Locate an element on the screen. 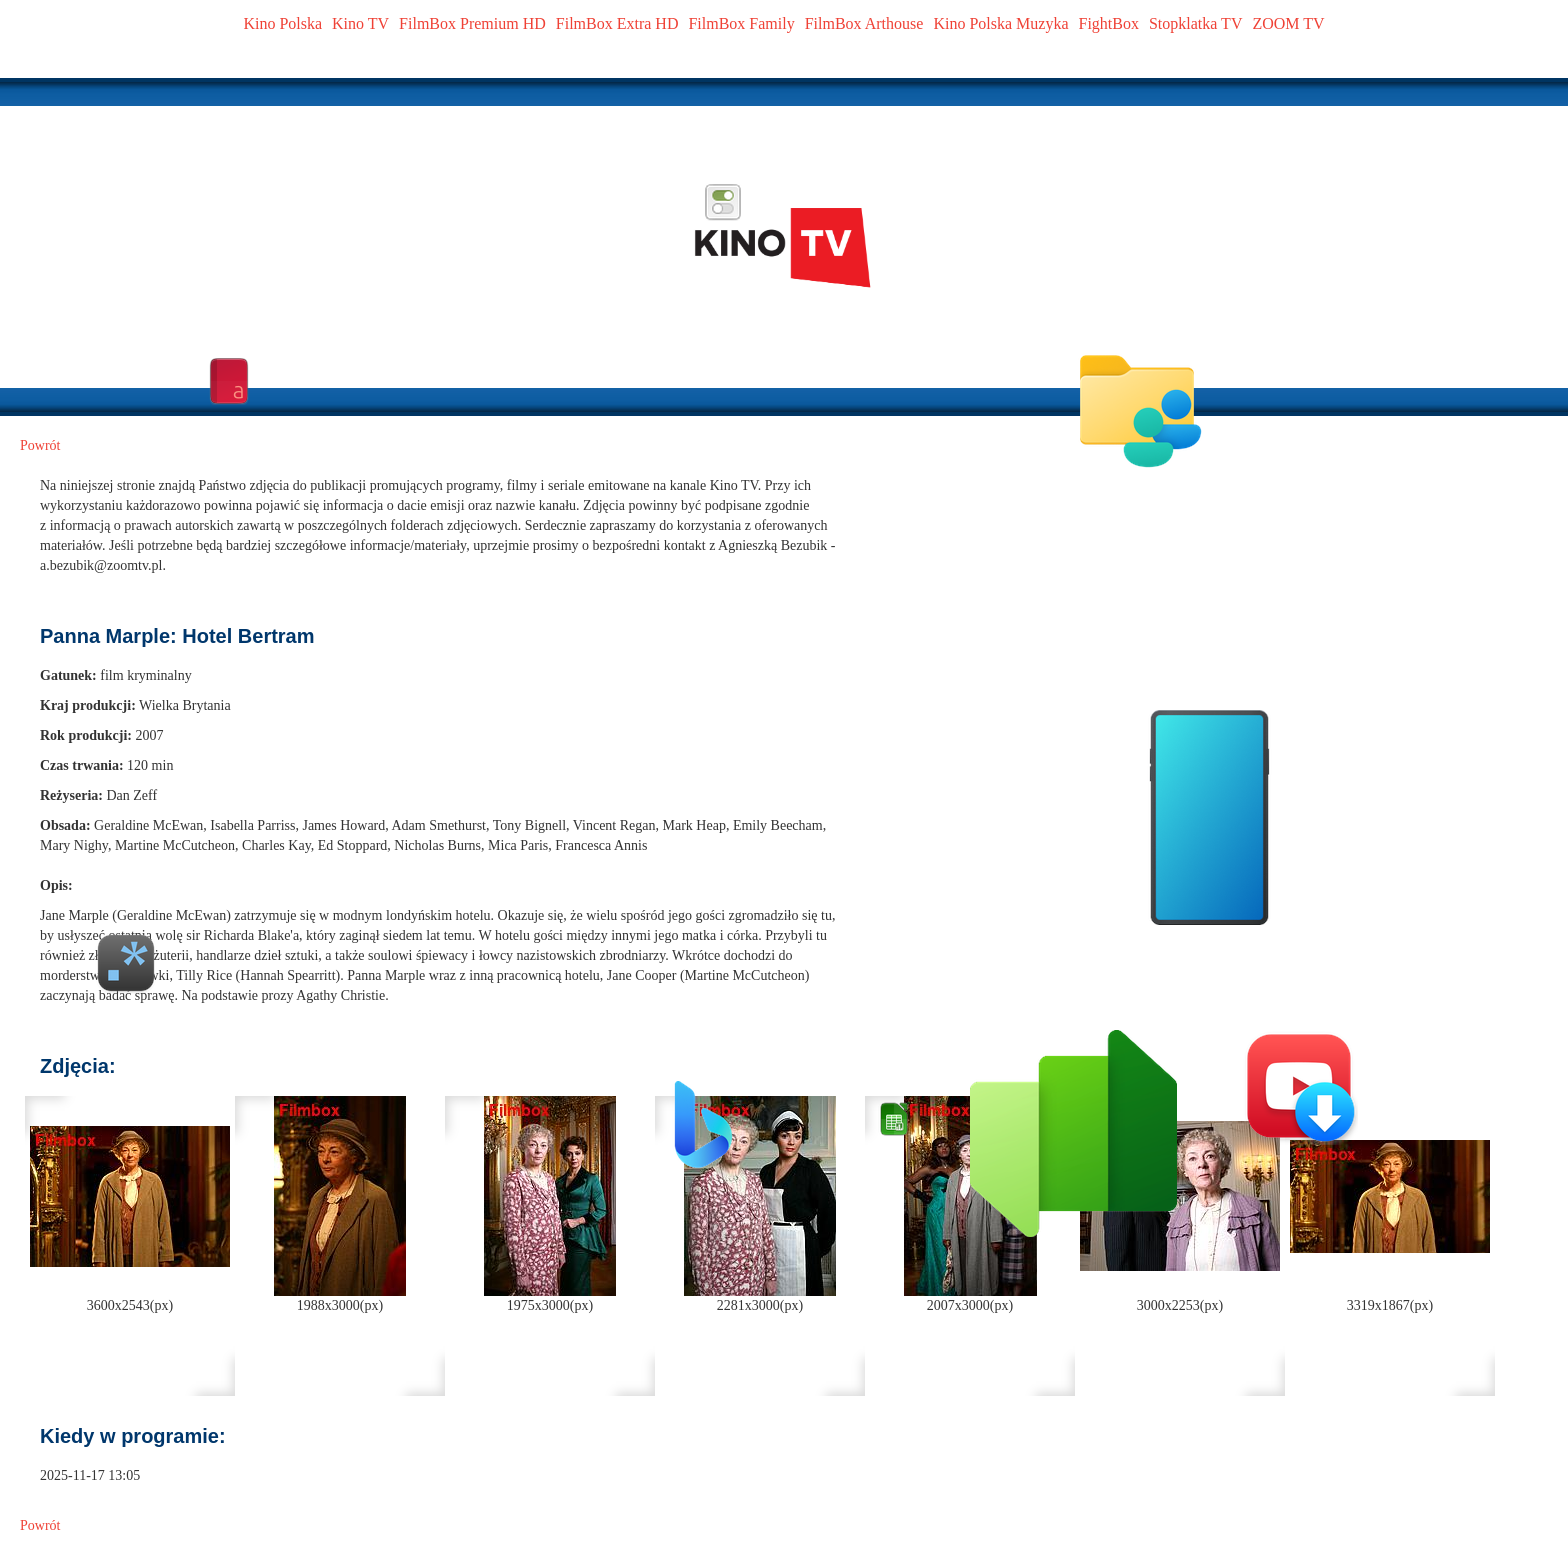 The width and height of the screenshot is (1568, 1556). open LibreOffice Calc spreadsheet application is located at coordinates (894, 1119).